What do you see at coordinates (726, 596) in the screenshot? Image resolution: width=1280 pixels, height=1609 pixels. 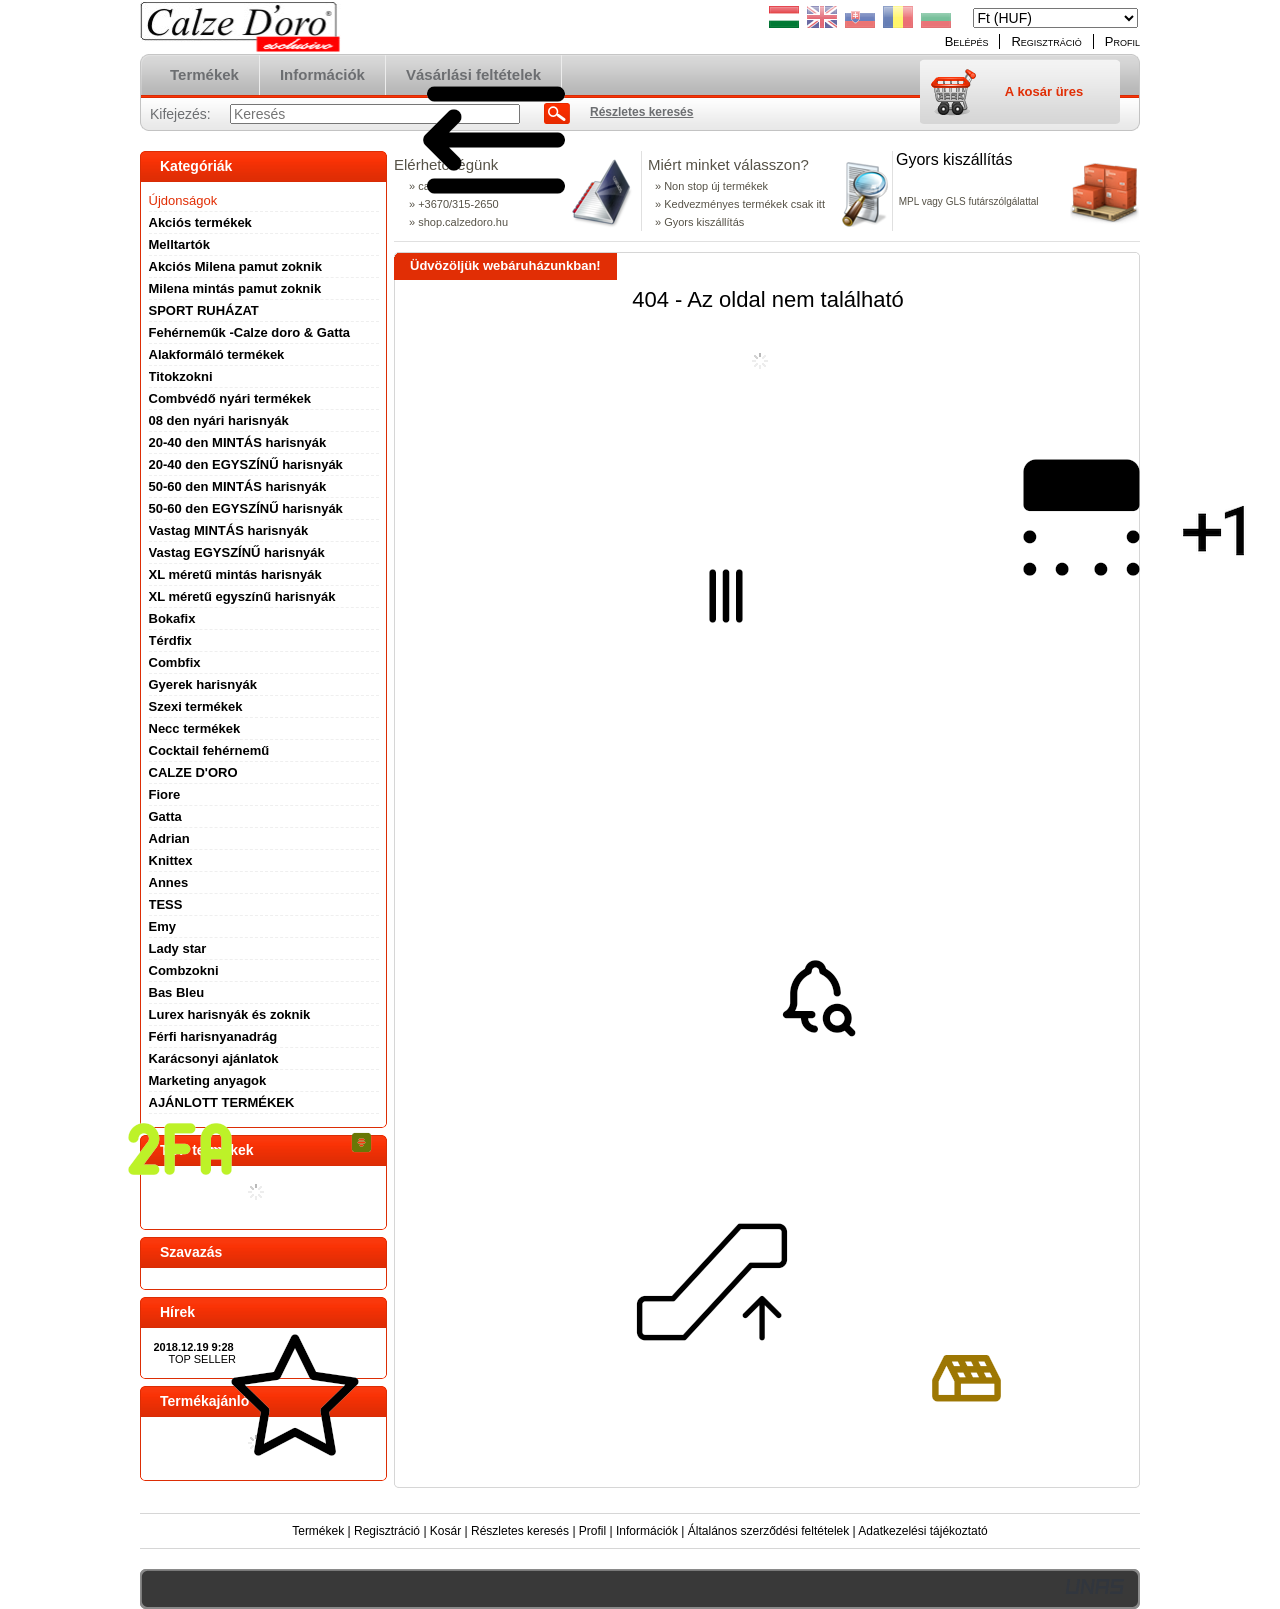 I see `indicates a count of three` at bounding box center [726, 596].